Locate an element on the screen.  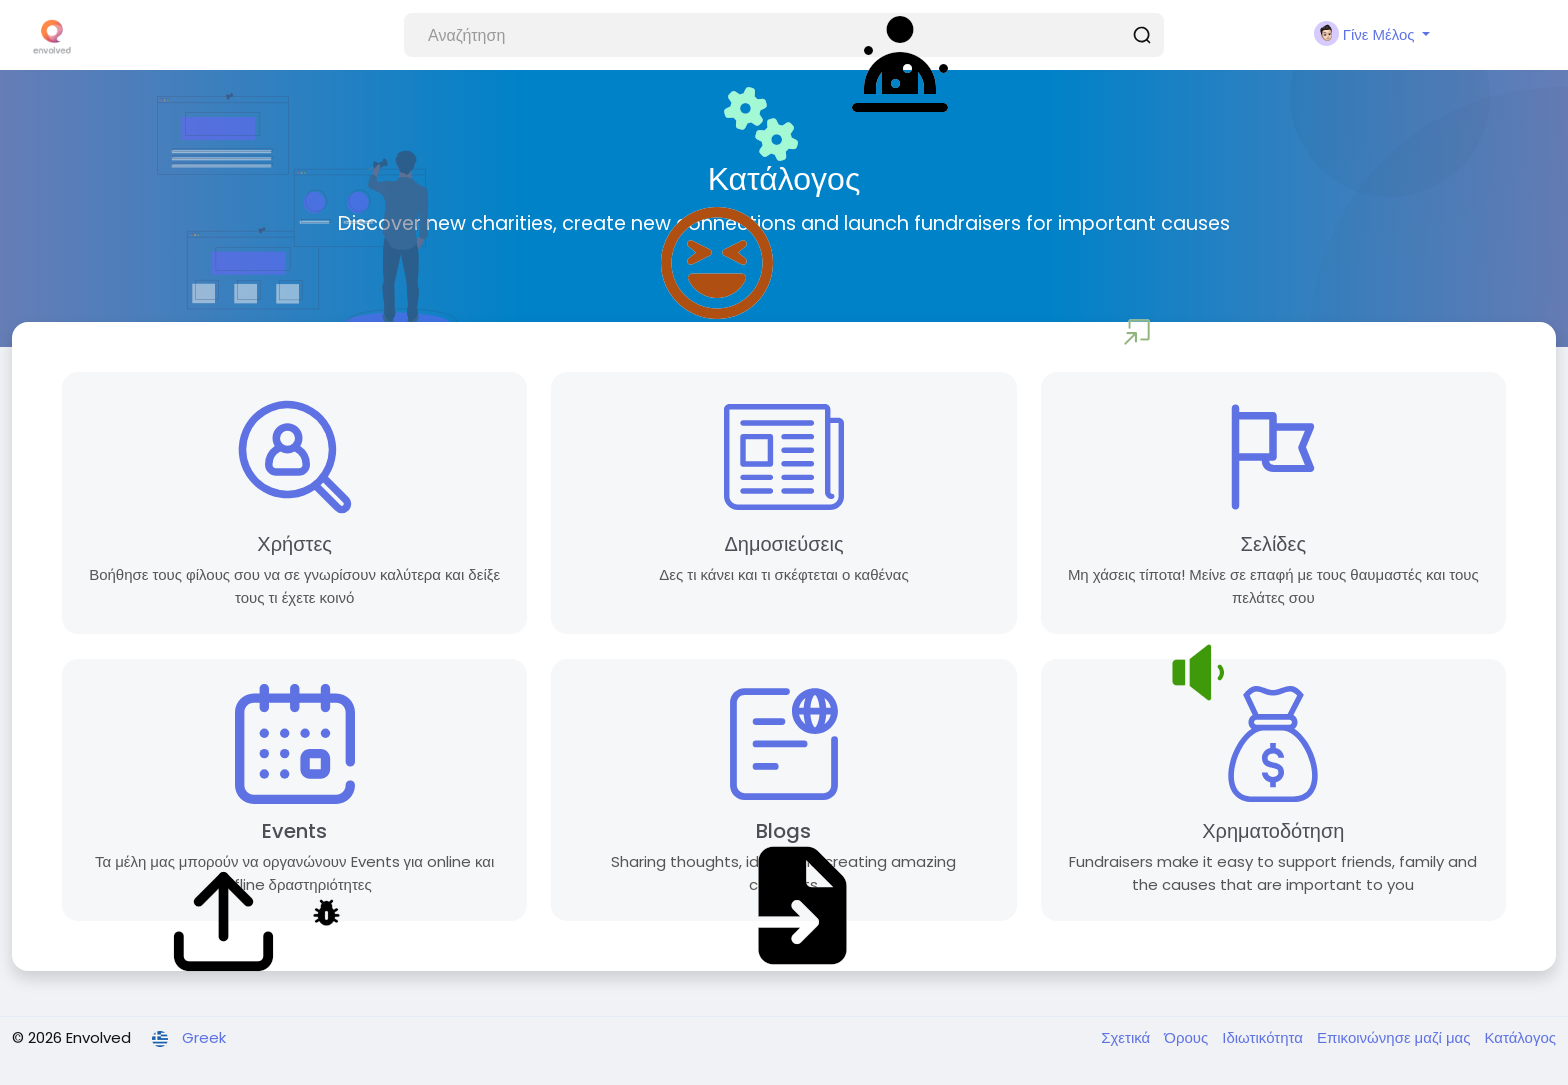
view audience or attendee list is located at coordinates (900, 64).